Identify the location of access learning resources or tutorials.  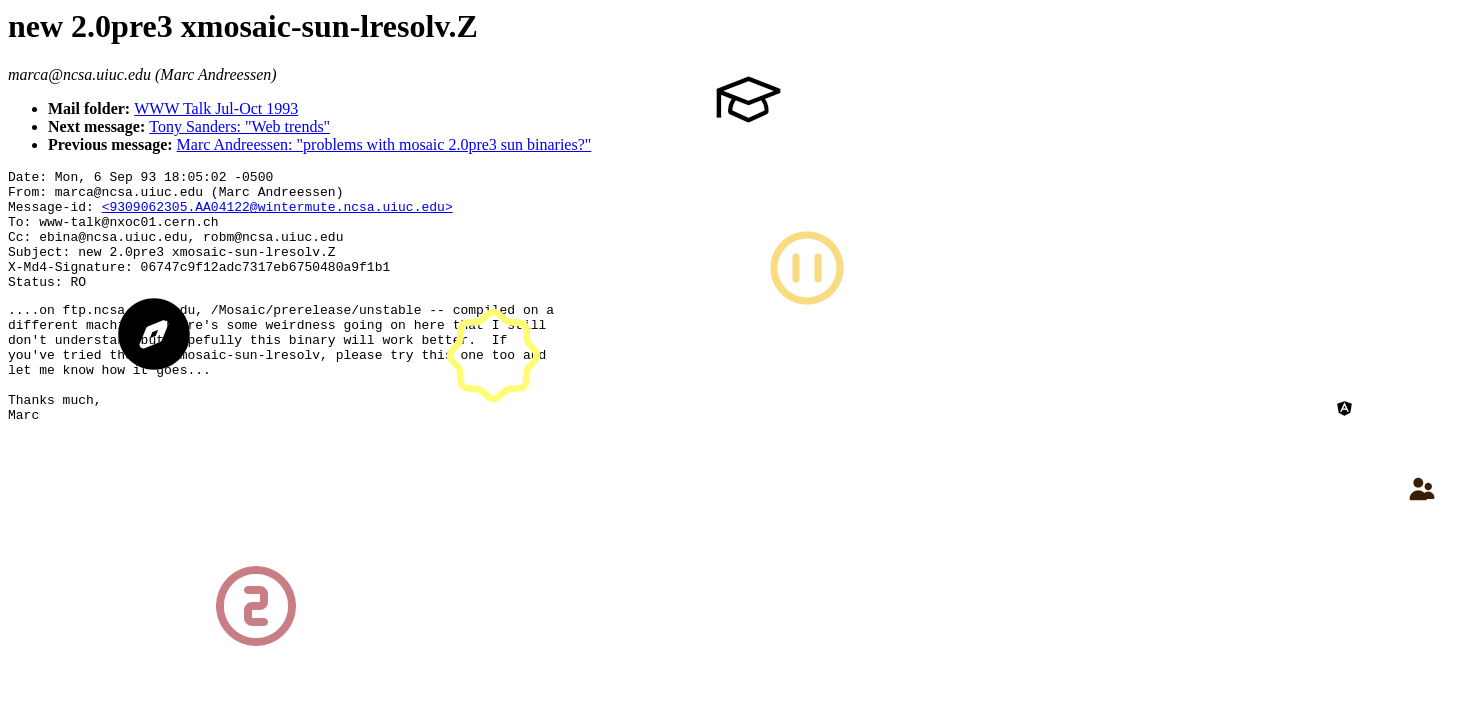
(748, 99).